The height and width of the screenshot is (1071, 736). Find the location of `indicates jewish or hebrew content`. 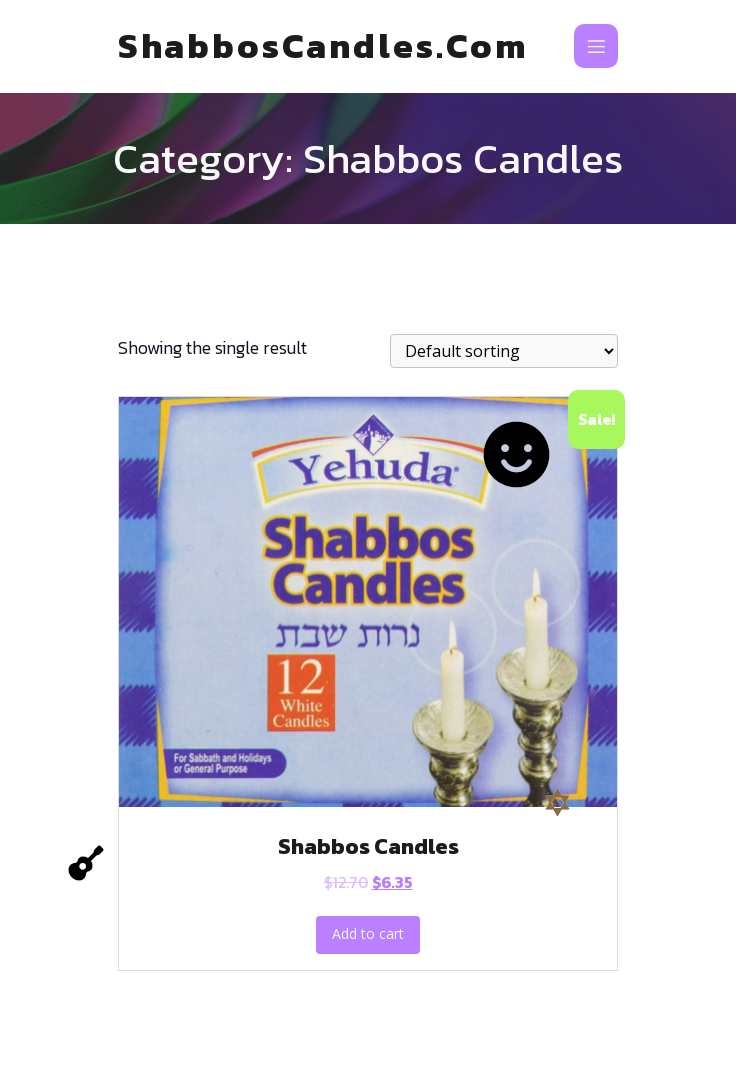

indicates jewish or hebrew content is located at coordinates (557, 802).